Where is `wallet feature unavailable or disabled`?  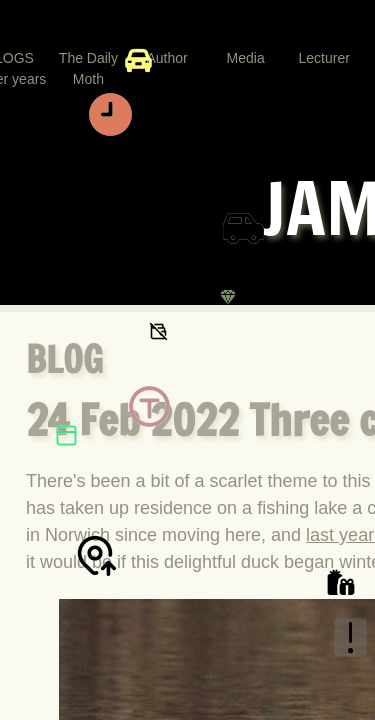 wallet feature unavailable or disabled is located at coordinates (158, 331).